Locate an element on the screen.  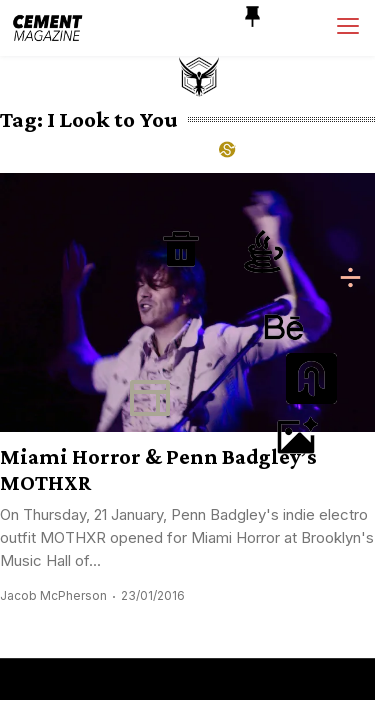
delete selected item is located at coordinates (181, 249).